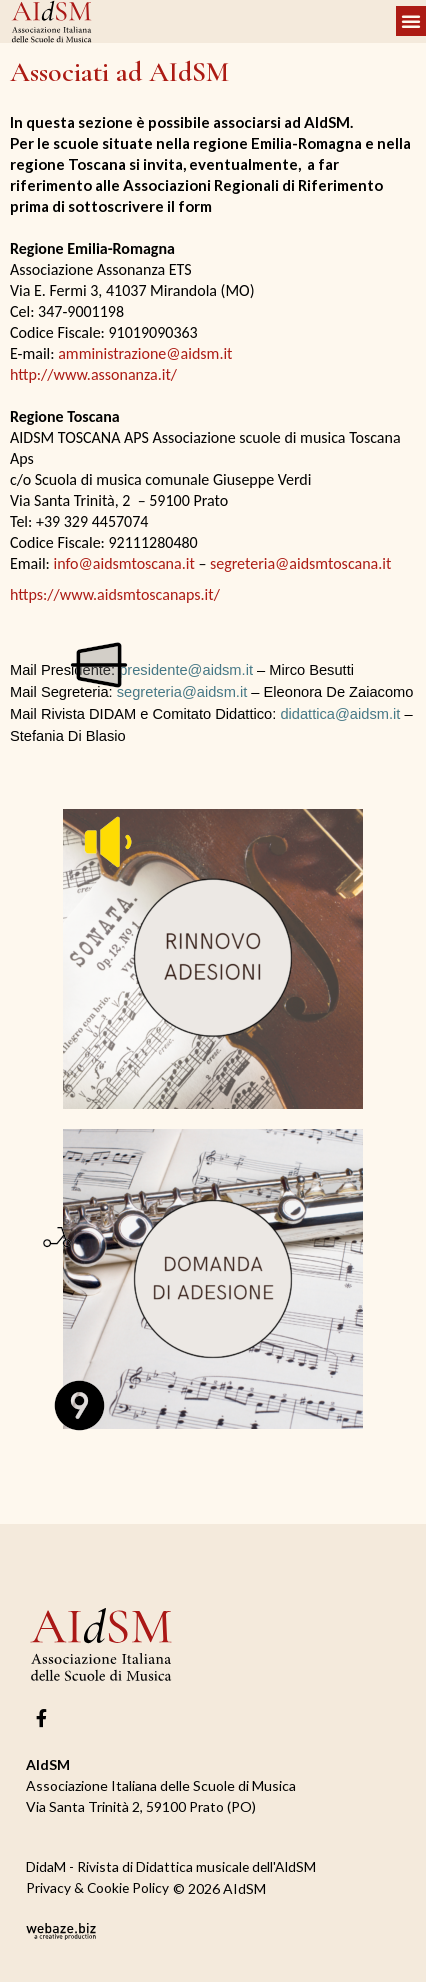 The width and height of the screenshot is (426, 1982). I want to click on adjust volume to low level, so click(112, 842).